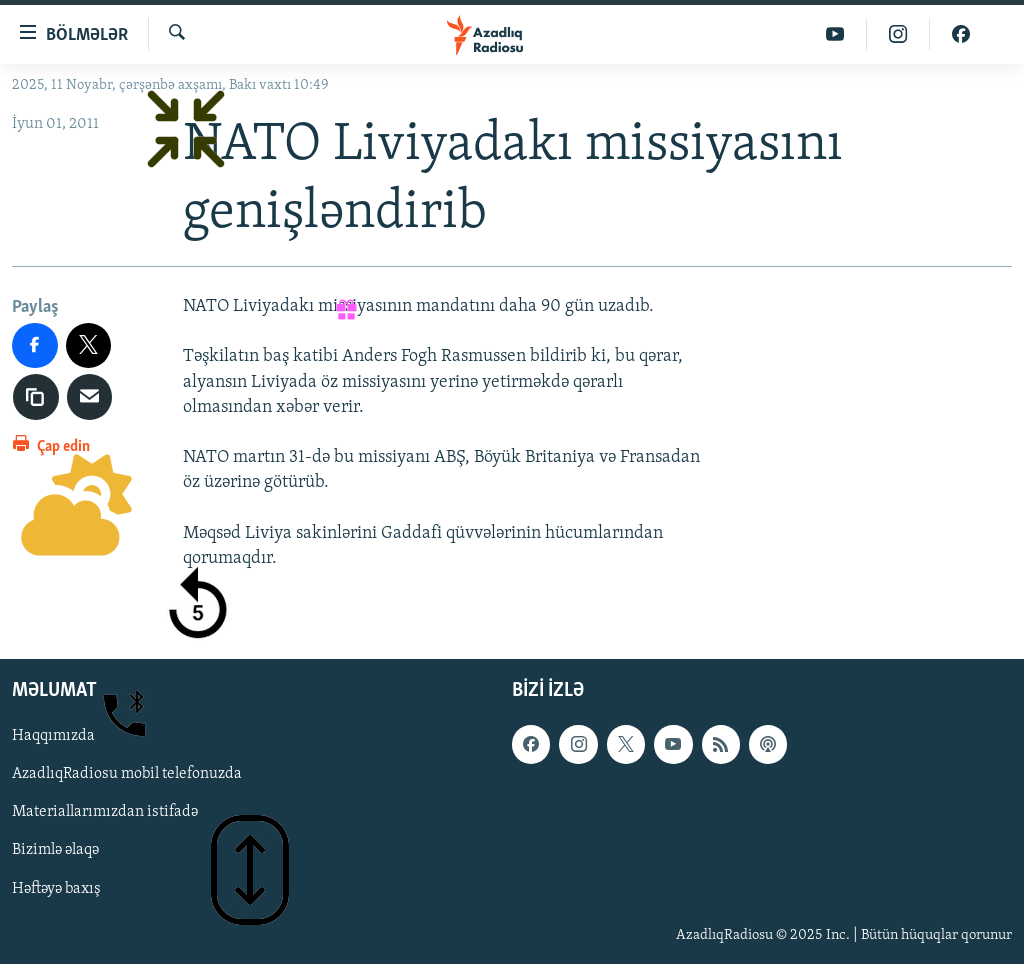 This screenshot has width=1024, height=964. What do you see at coordinates (250, 870) in the screenshot?
I see `scroll up or down on the page` at bounding box center [250, 870].